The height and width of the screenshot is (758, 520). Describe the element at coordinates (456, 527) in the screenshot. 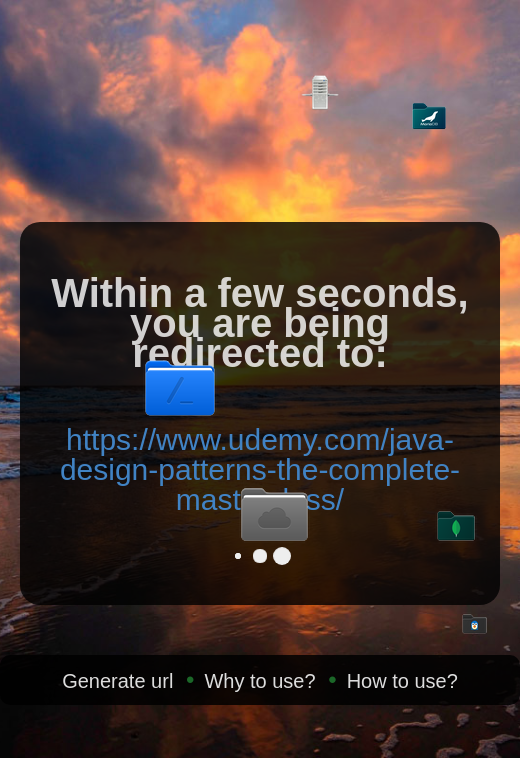

I see `open mongodb database files folder` at that location.